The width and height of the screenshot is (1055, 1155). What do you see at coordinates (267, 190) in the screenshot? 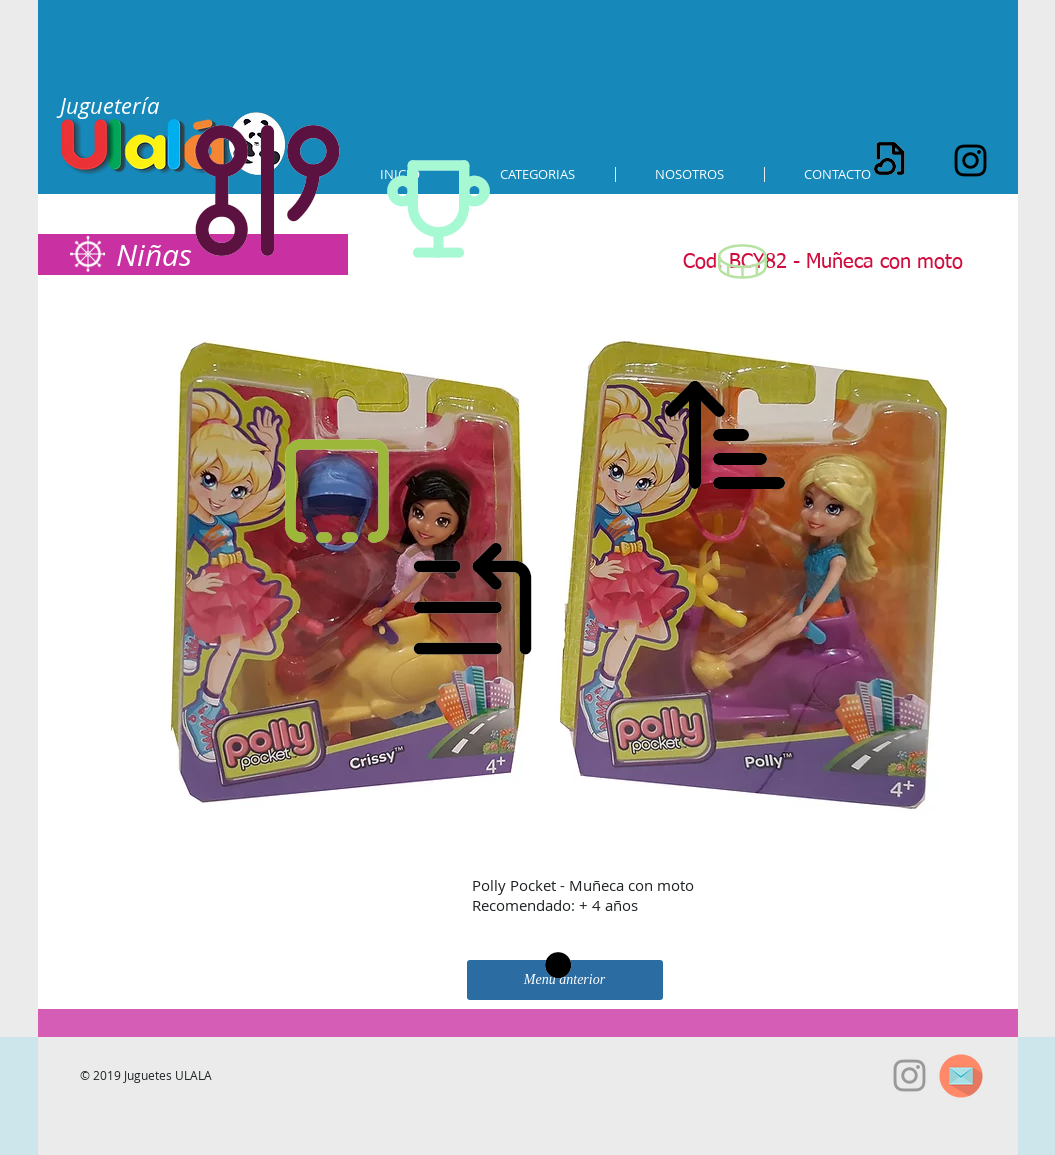
I see `view repository commit history` at bounding box center [267, 190].